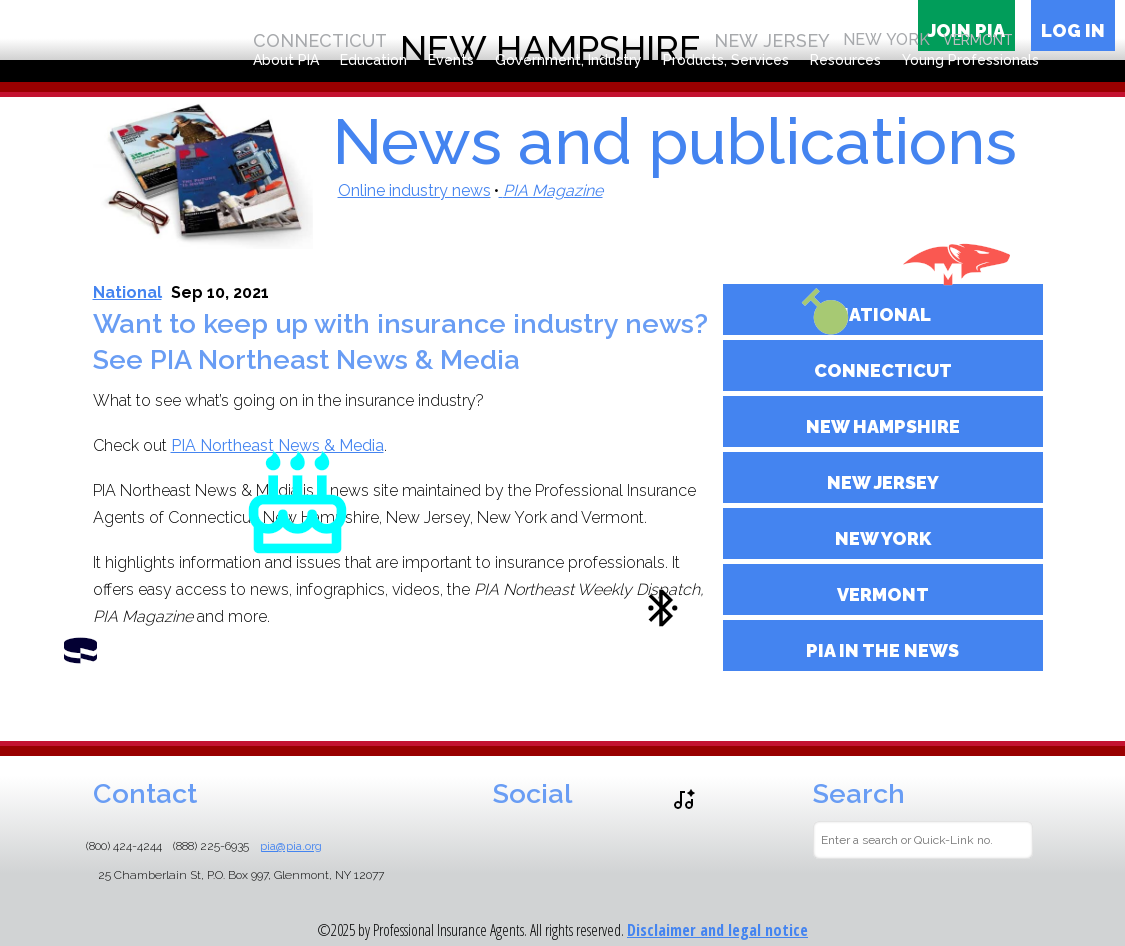 This screenshot has width=1125, height=946. What do you see at coordinates (956, 264) in the screenshot?
I see `mongoose database ODM logo` at bounding box center [956, 264].